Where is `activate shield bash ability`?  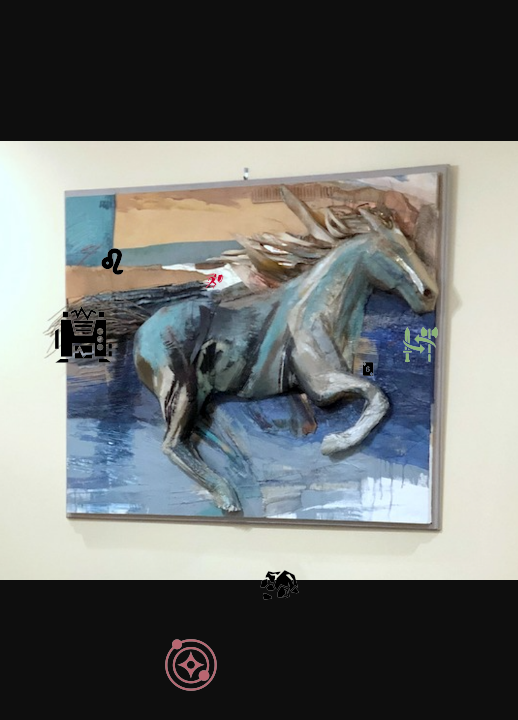 activate shield bash ability is located at coordinates (214, 281).